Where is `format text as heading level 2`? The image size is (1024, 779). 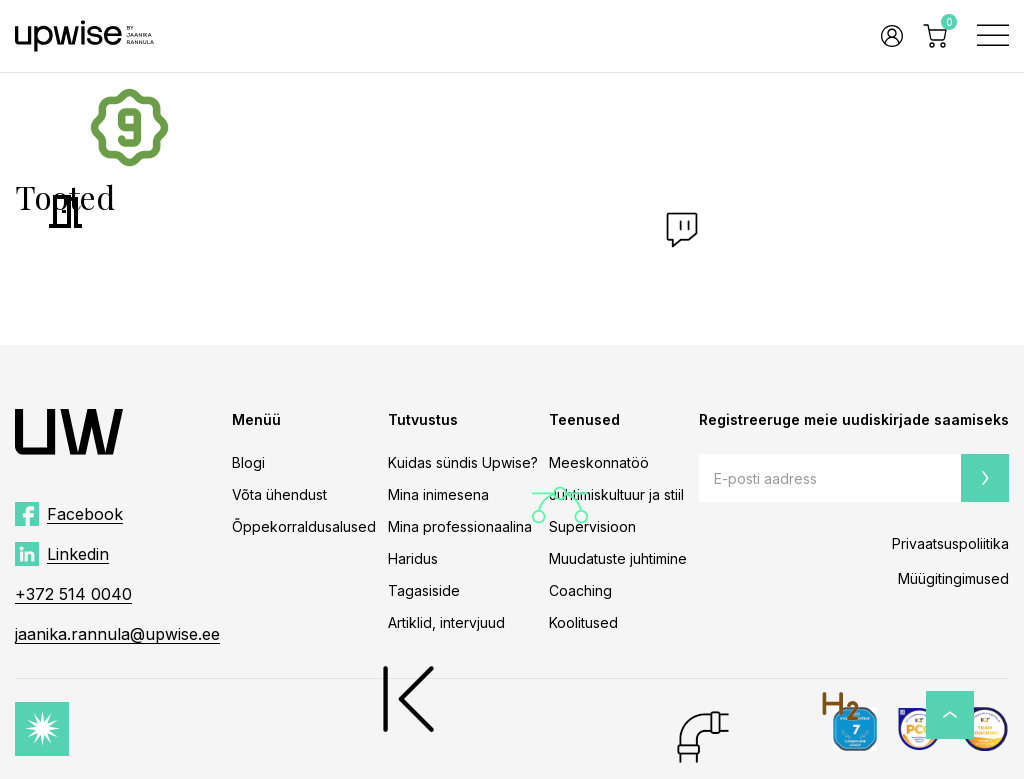 format text as heading level 2 is located at coordinates (838, 705).